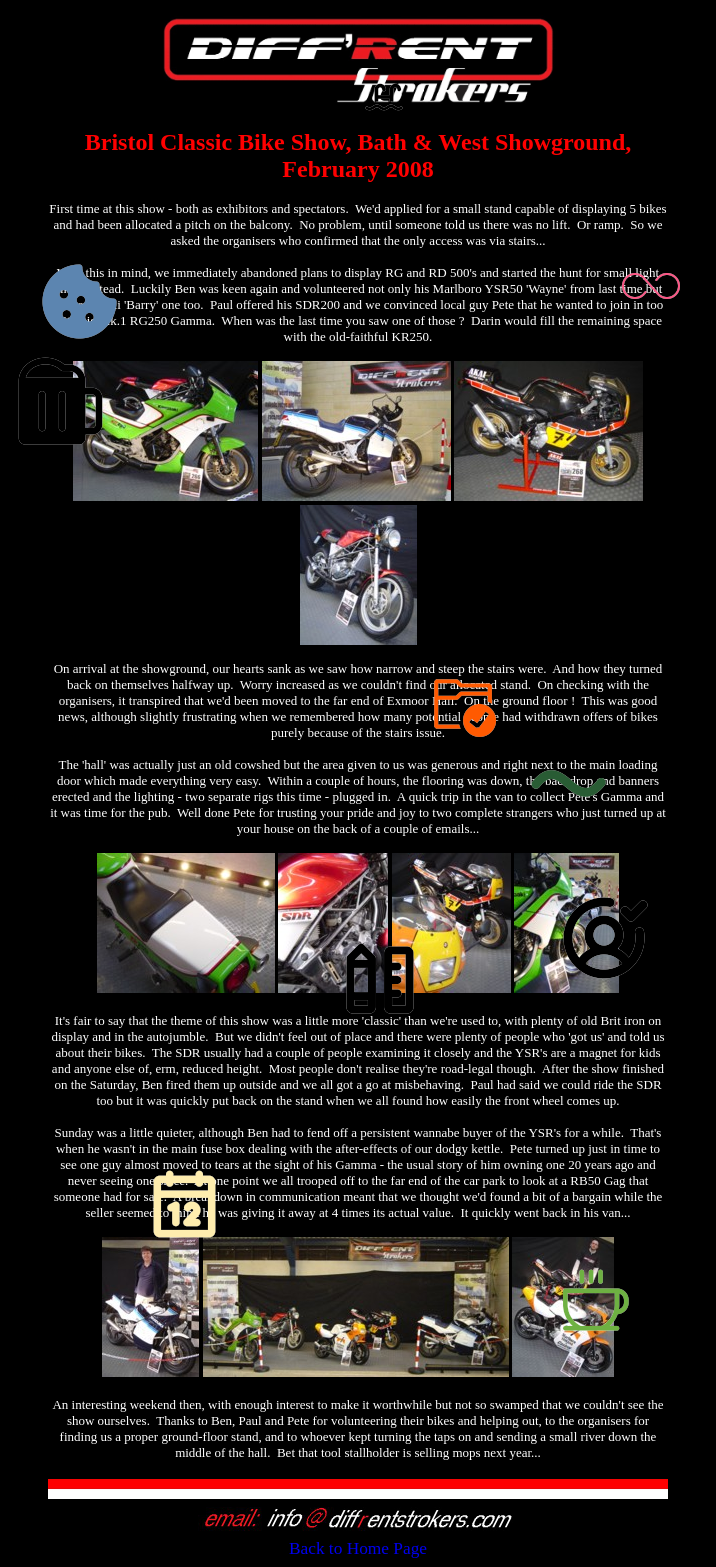 This screenshot has width=716, height=1567. Describe the element at coordinates (184, 1206) in the screenshot. I see `view calendar or scheduled events` at that location.